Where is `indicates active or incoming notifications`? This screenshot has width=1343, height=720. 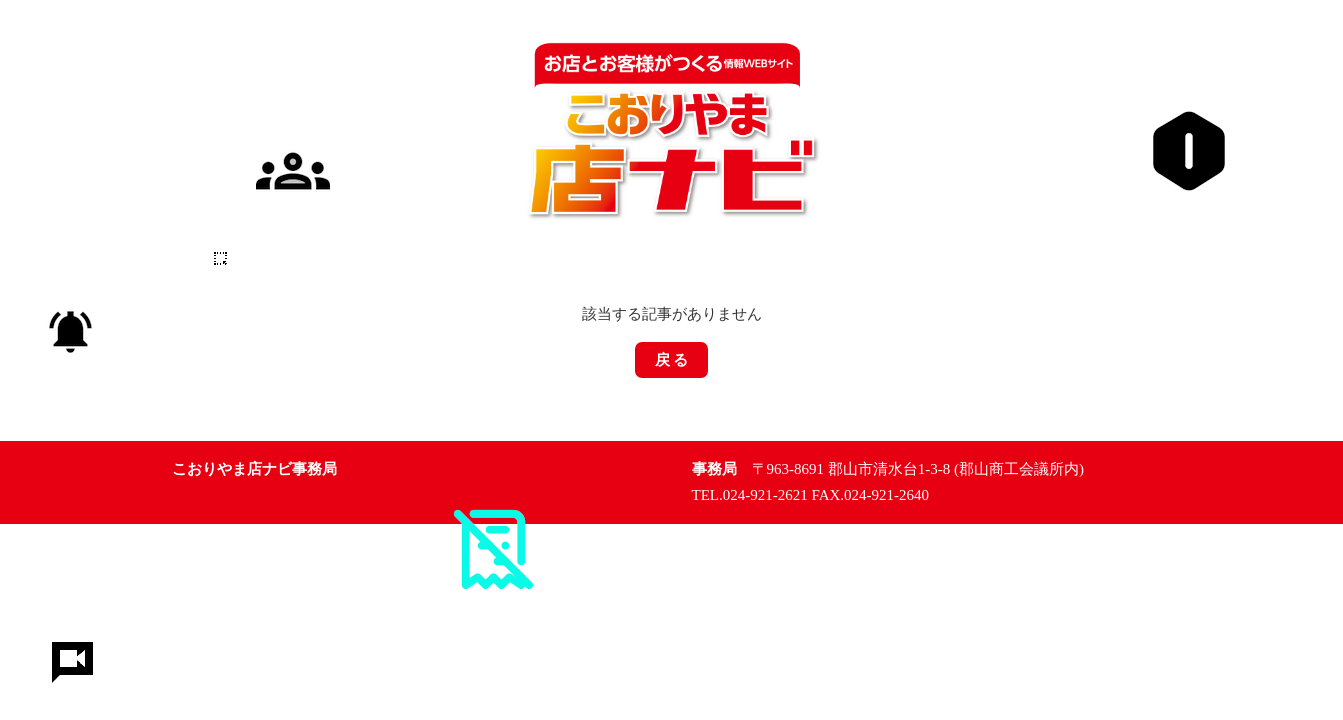
indicates active or incoming notifications is located at coordinates (70, 331).